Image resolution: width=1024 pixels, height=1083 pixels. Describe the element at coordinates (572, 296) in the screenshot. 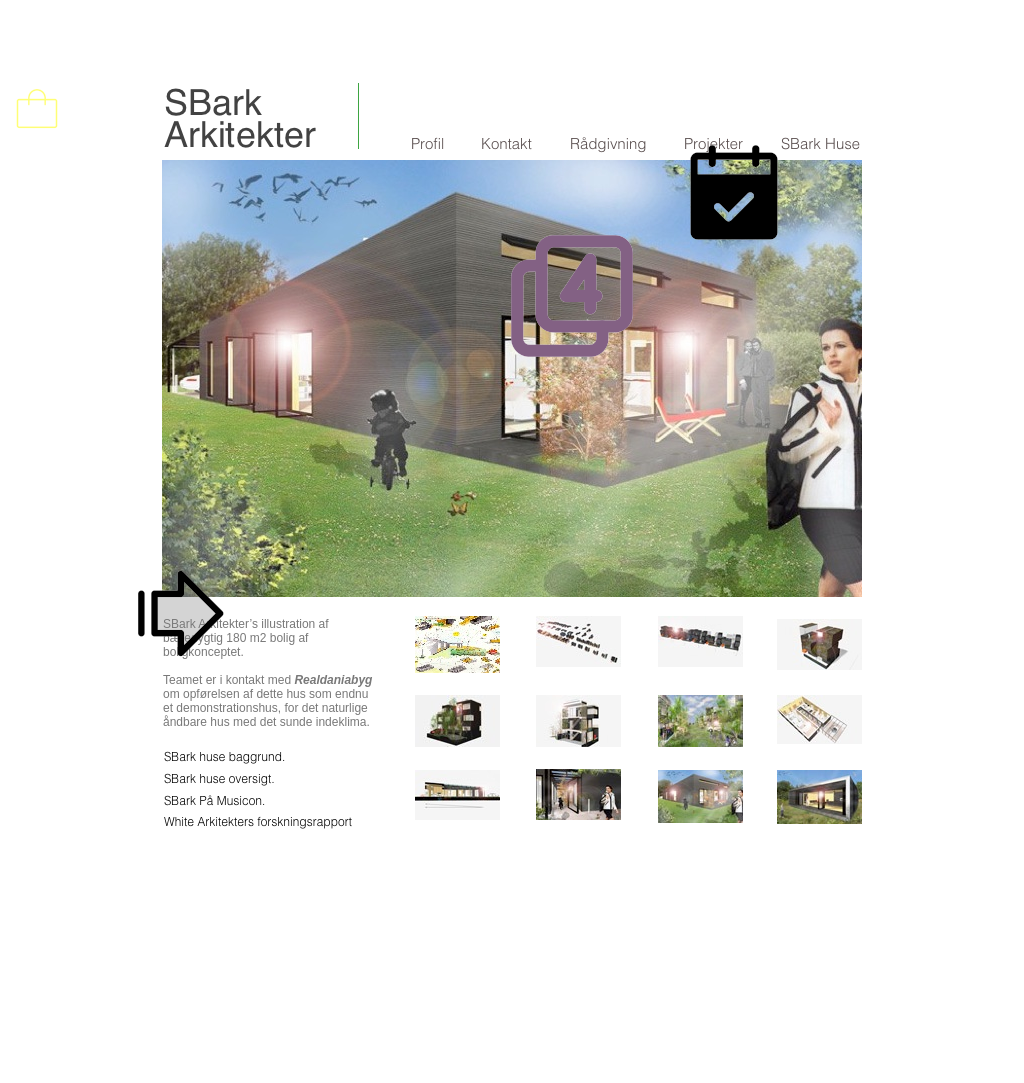

I see `view item 4 in a collection or series` at that location.